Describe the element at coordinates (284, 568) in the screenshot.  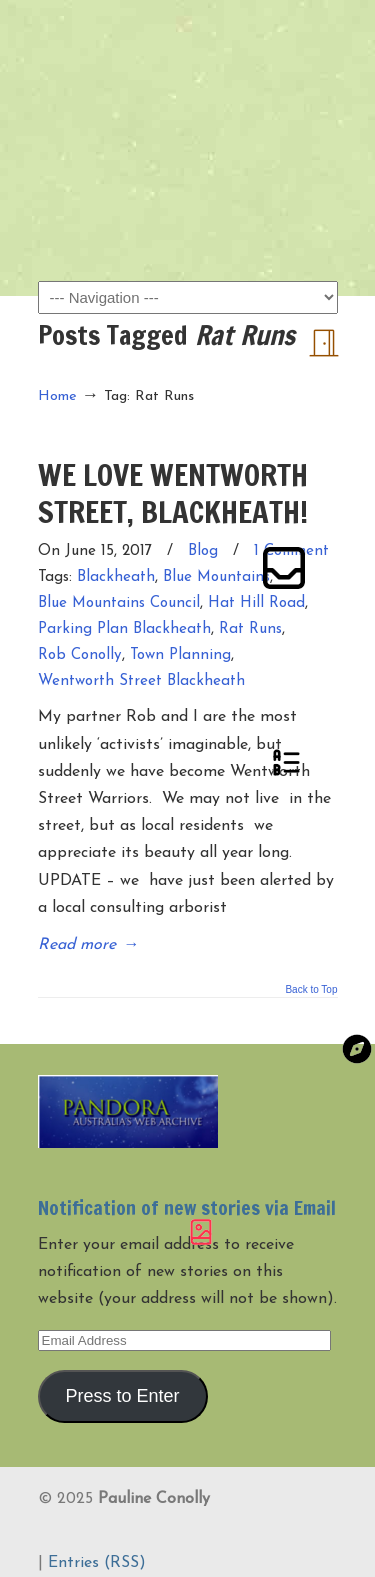
I see `view your inbox messages` at that location.